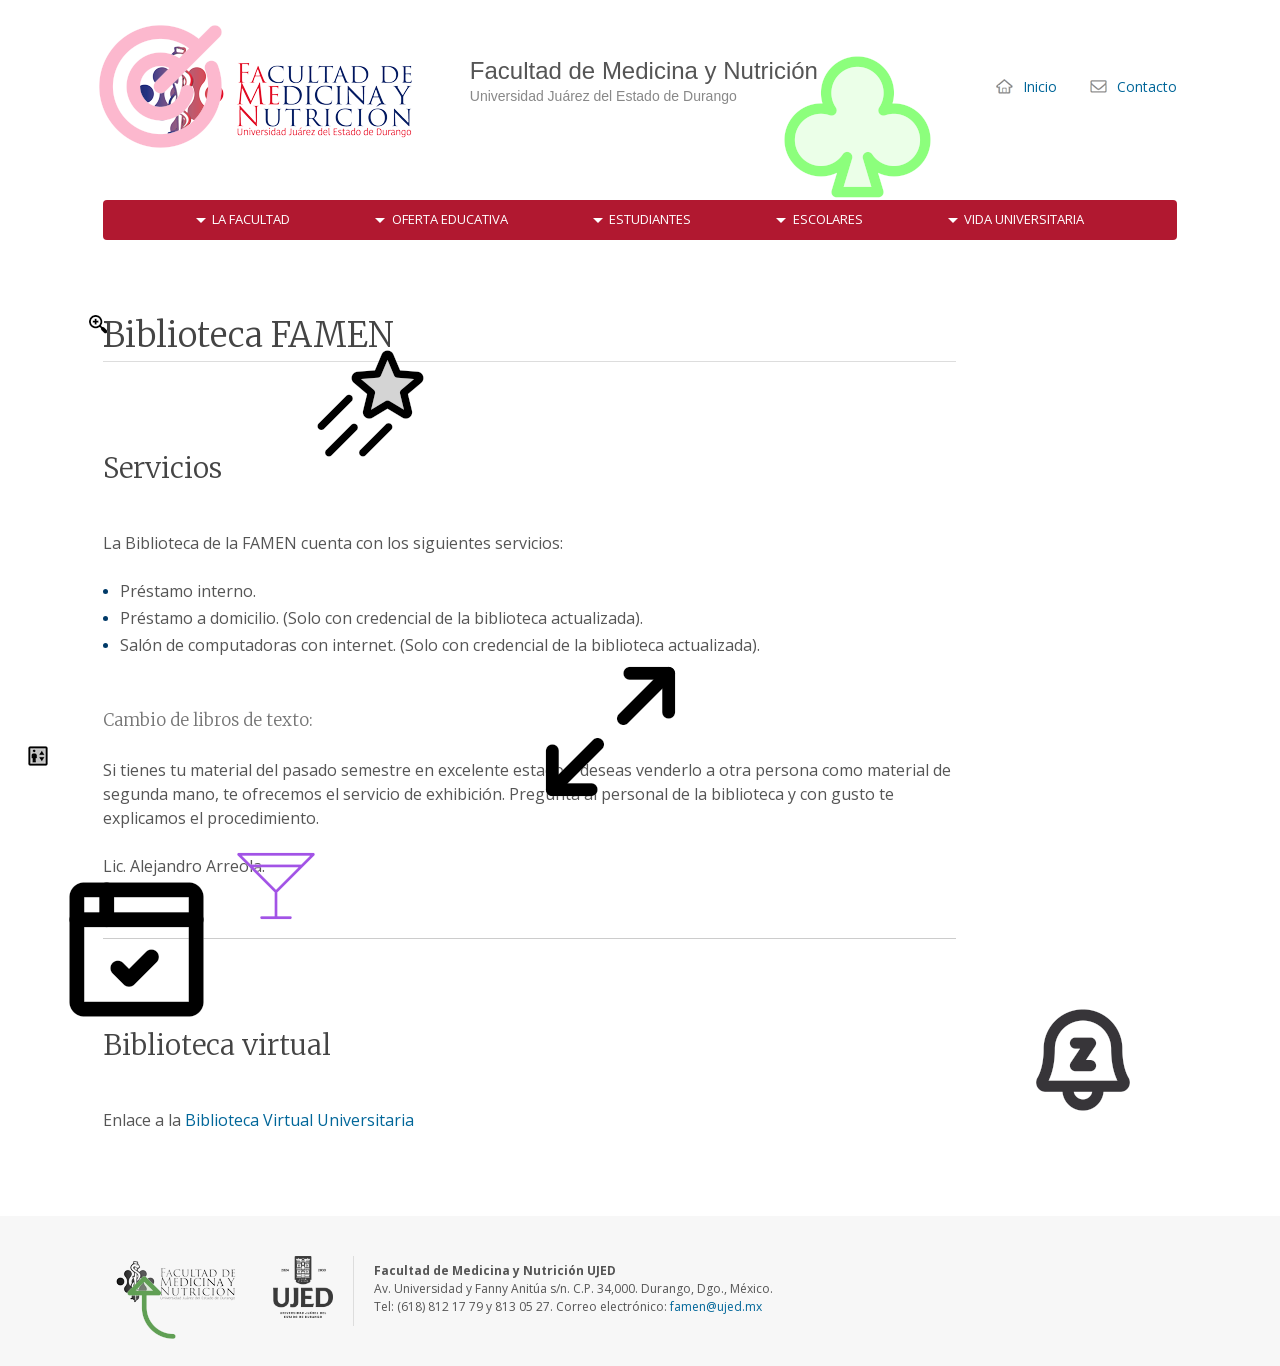  I want to click on represents the clubs suit in a card game, so click(857, 129).